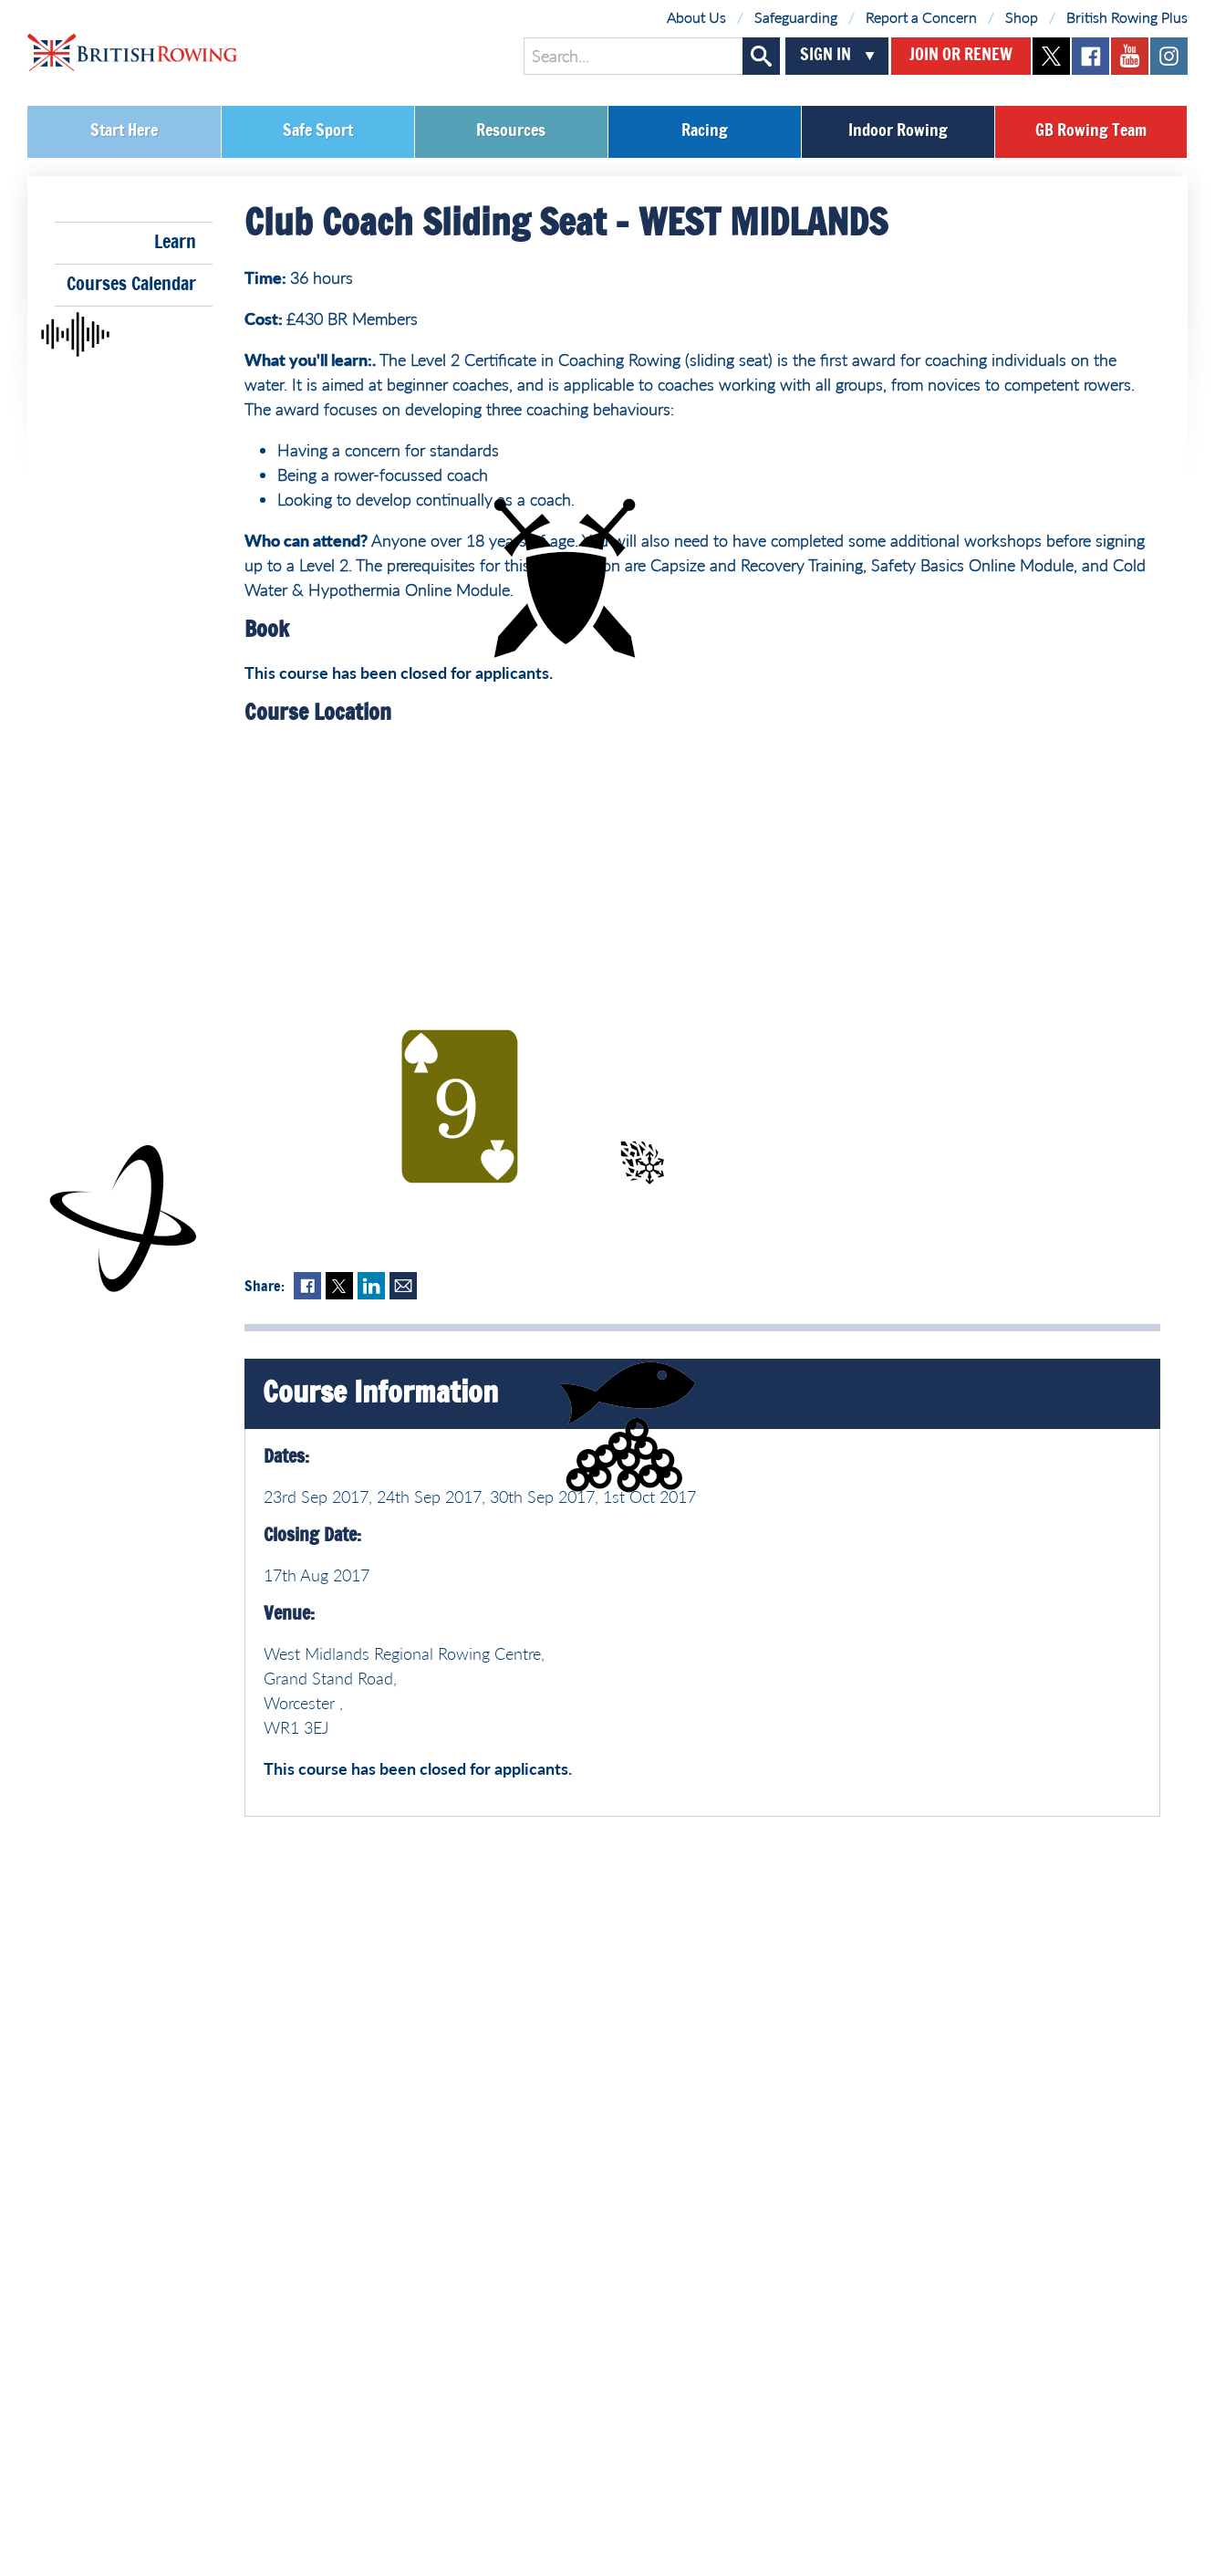 This screenshot has height=2576, width=1215. I want to click on cast ice or frost spell, so click(642, 1163).